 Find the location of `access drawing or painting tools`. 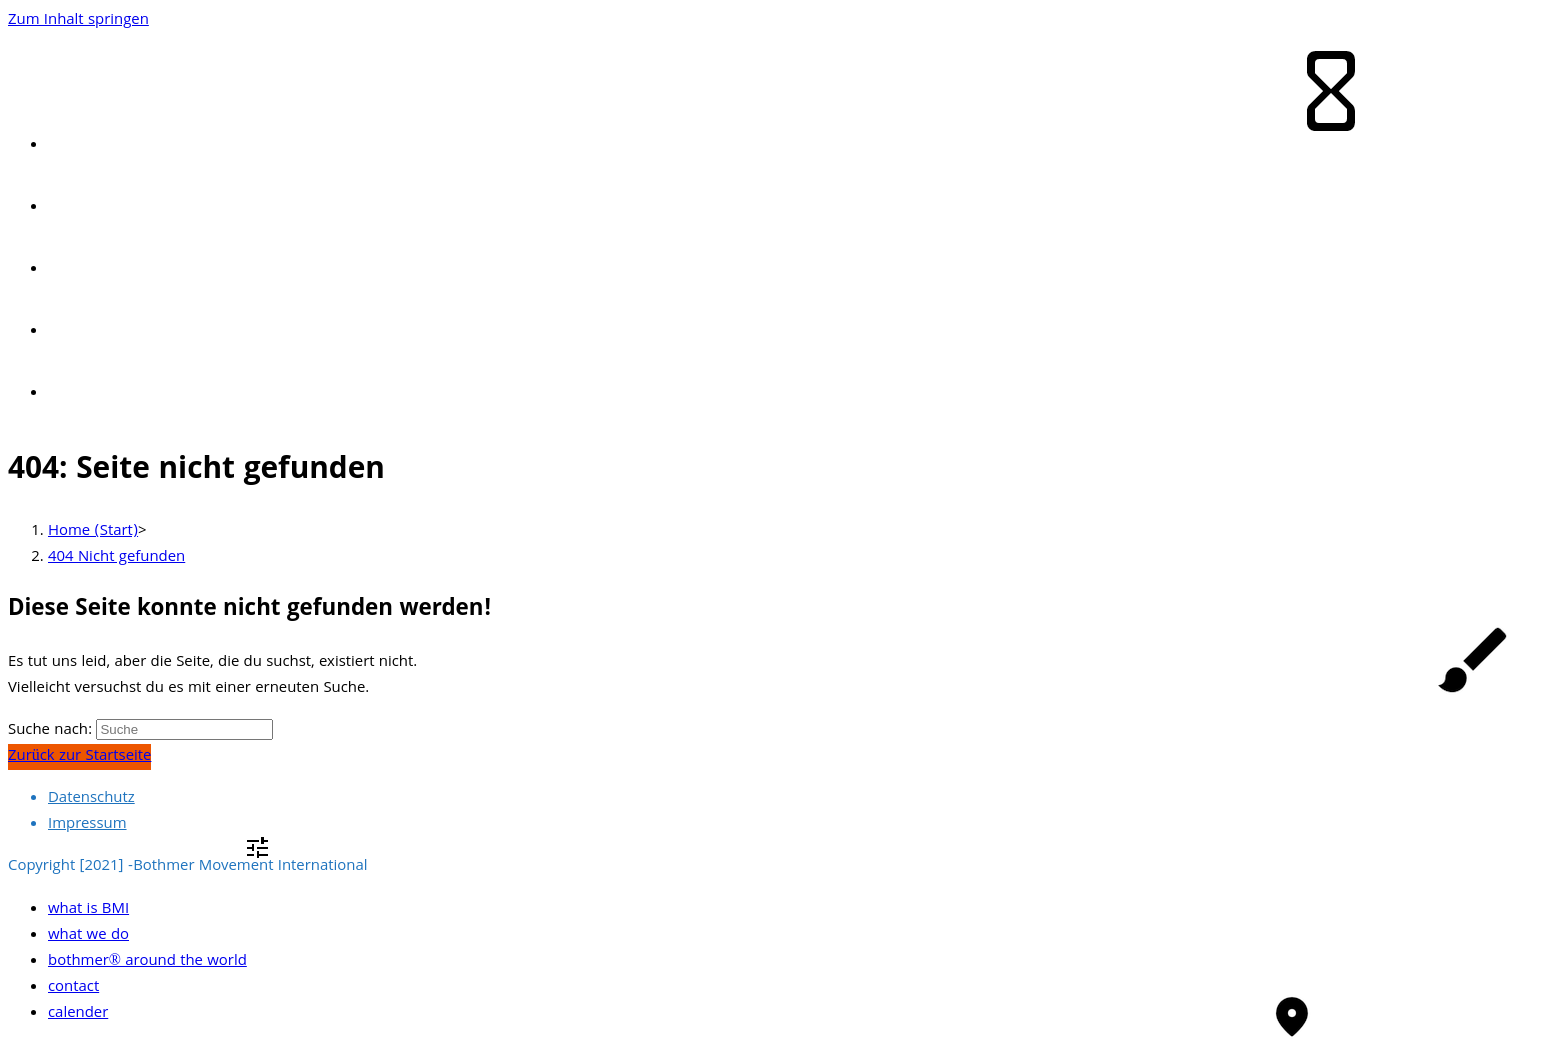

access drawing or painting tools is located at coordinates (1474, 660).